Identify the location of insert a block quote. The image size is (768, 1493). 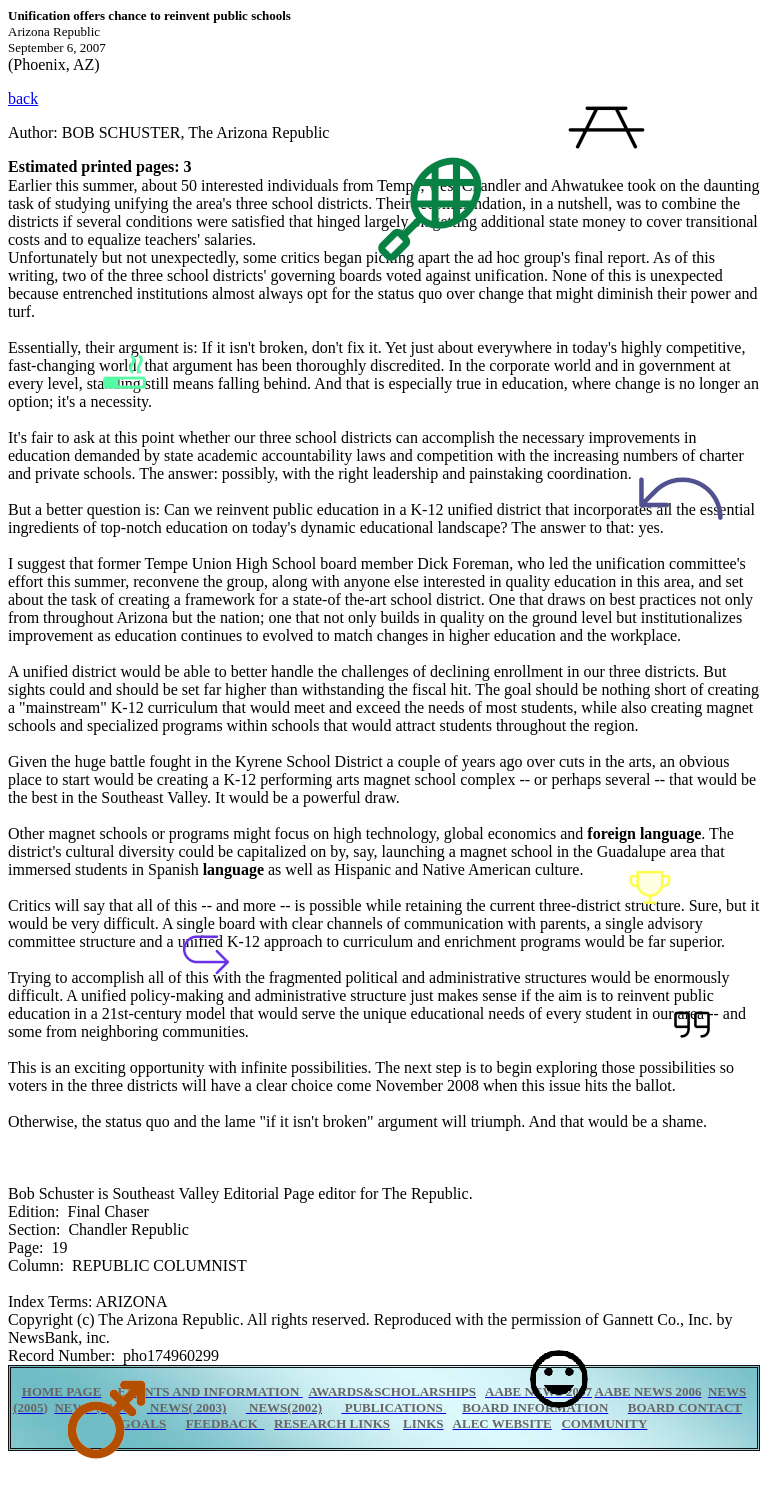
(692, 1024).